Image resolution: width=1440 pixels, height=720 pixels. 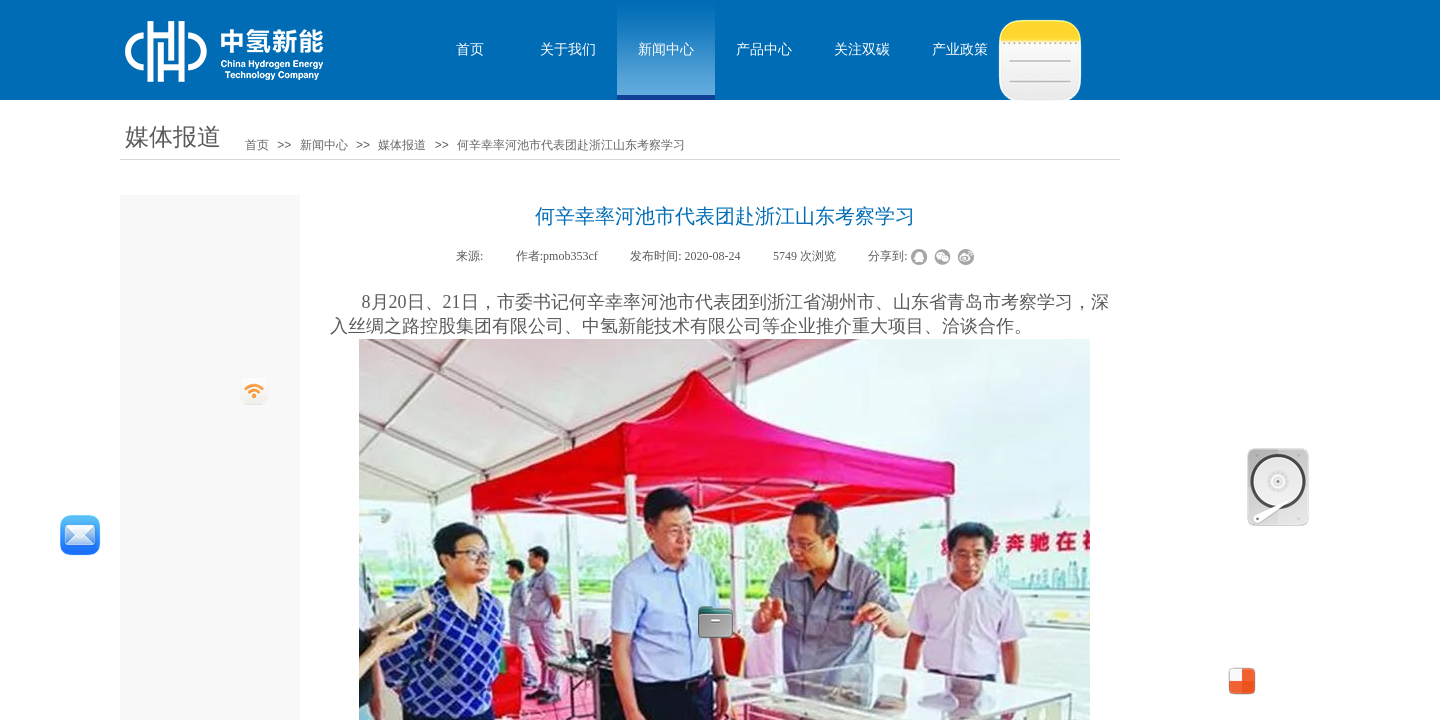 What do you see at coordinates (80, 535) in the screenshot?
I see `open the Mail app` at bounding box center [80, 535].